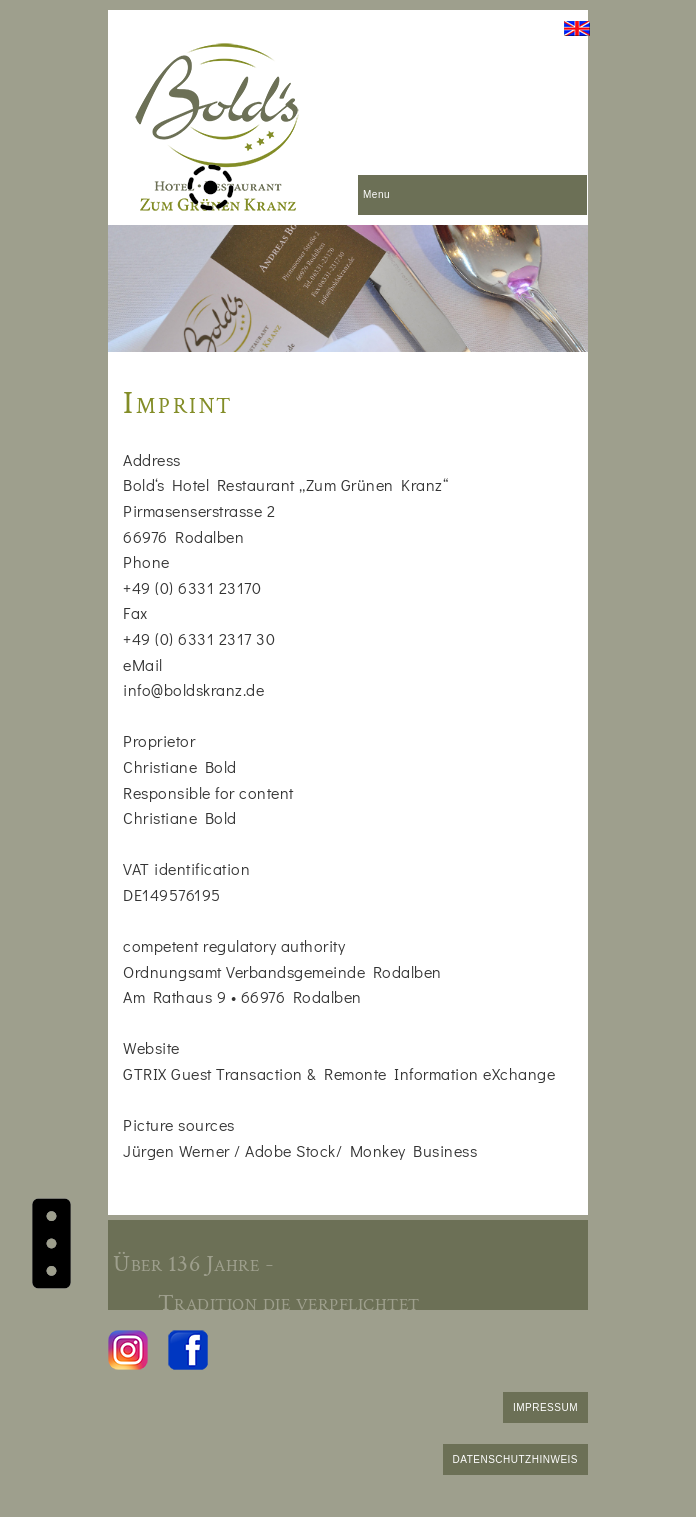  I want to click on open more options menu, so click(51, 1243).